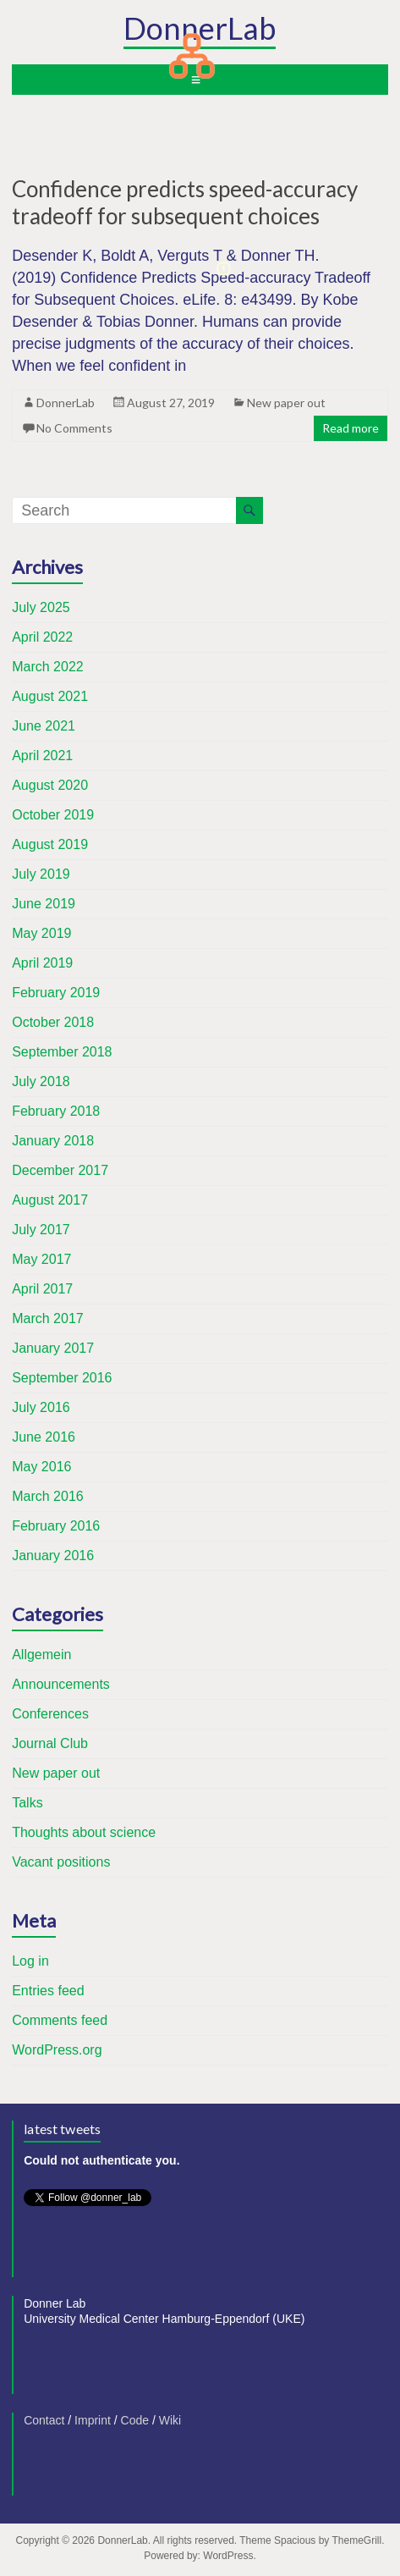 The image size is (400, 2576). What do you see at coordinates (192, 56) in the screenshot?
I see `view site structure or hierarchy` at bounding box center [192, 56].